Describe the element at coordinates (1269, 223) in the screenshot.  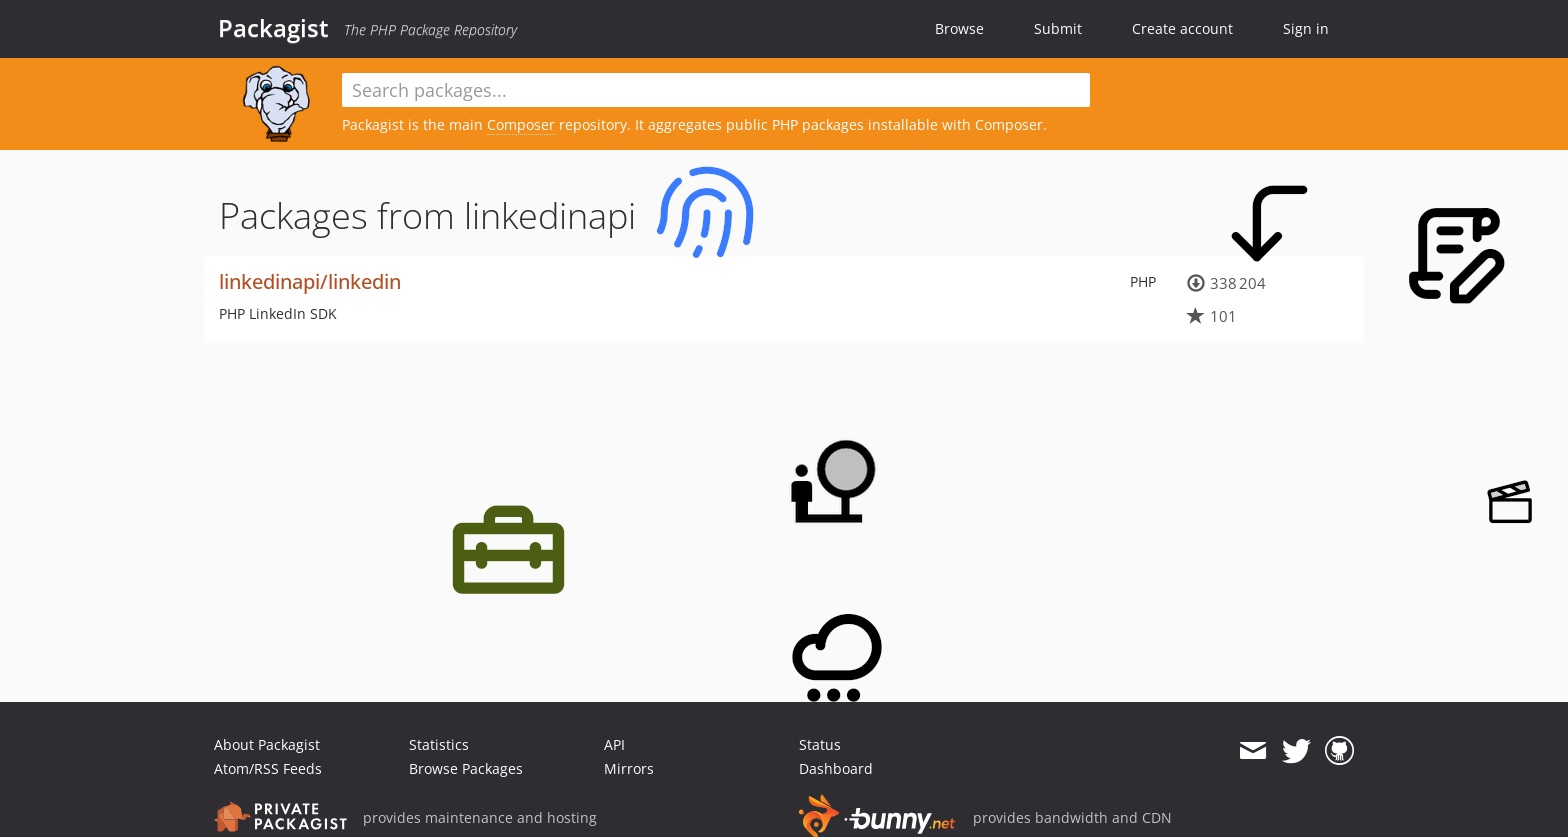
I see `go back and down in navigation` at that location.